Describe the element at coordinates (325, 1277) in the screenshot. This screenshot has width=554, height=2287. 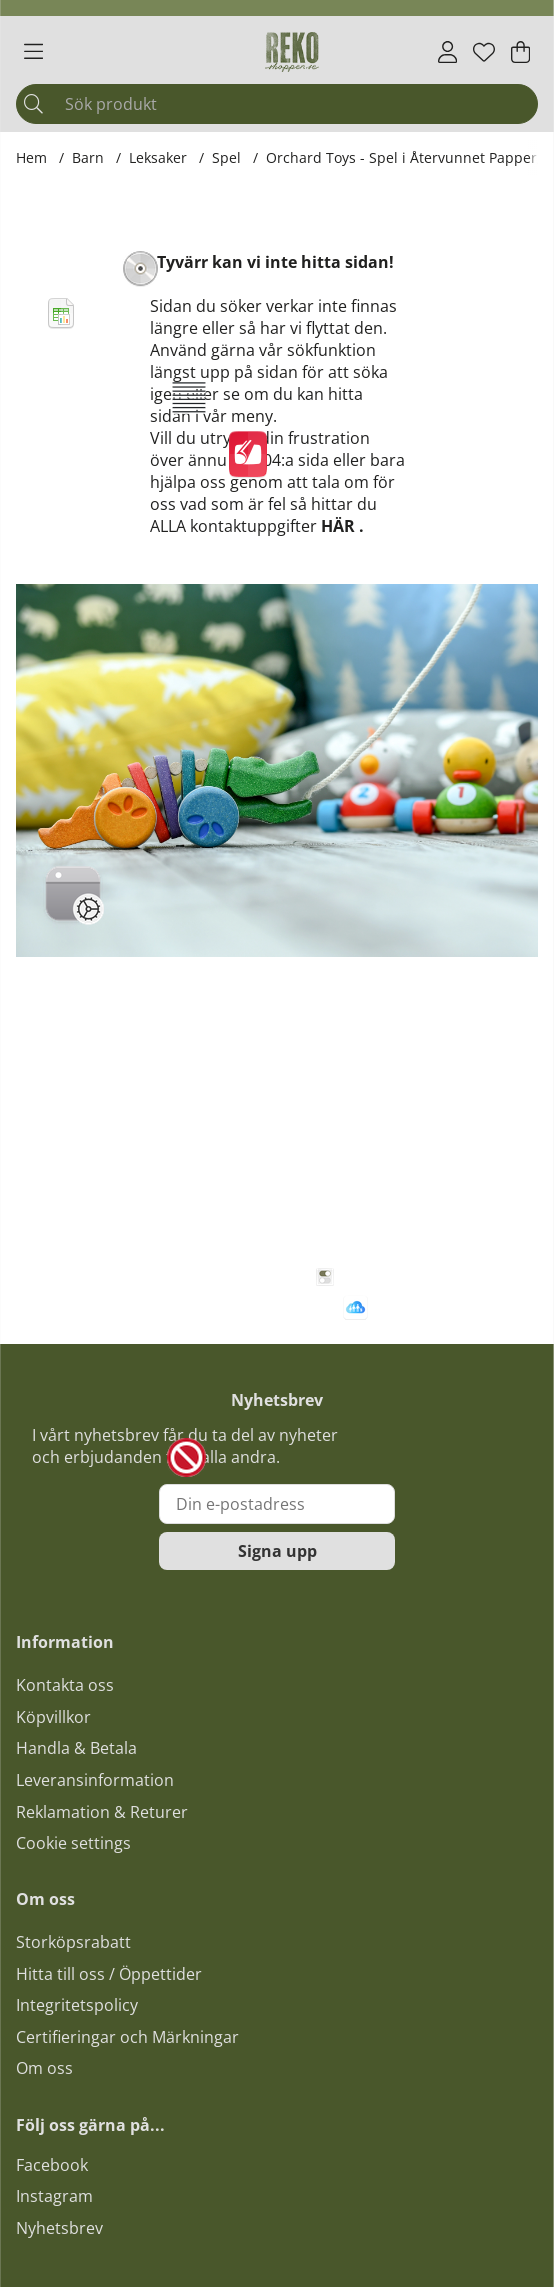
I see `open system settings or preferences` at that location.